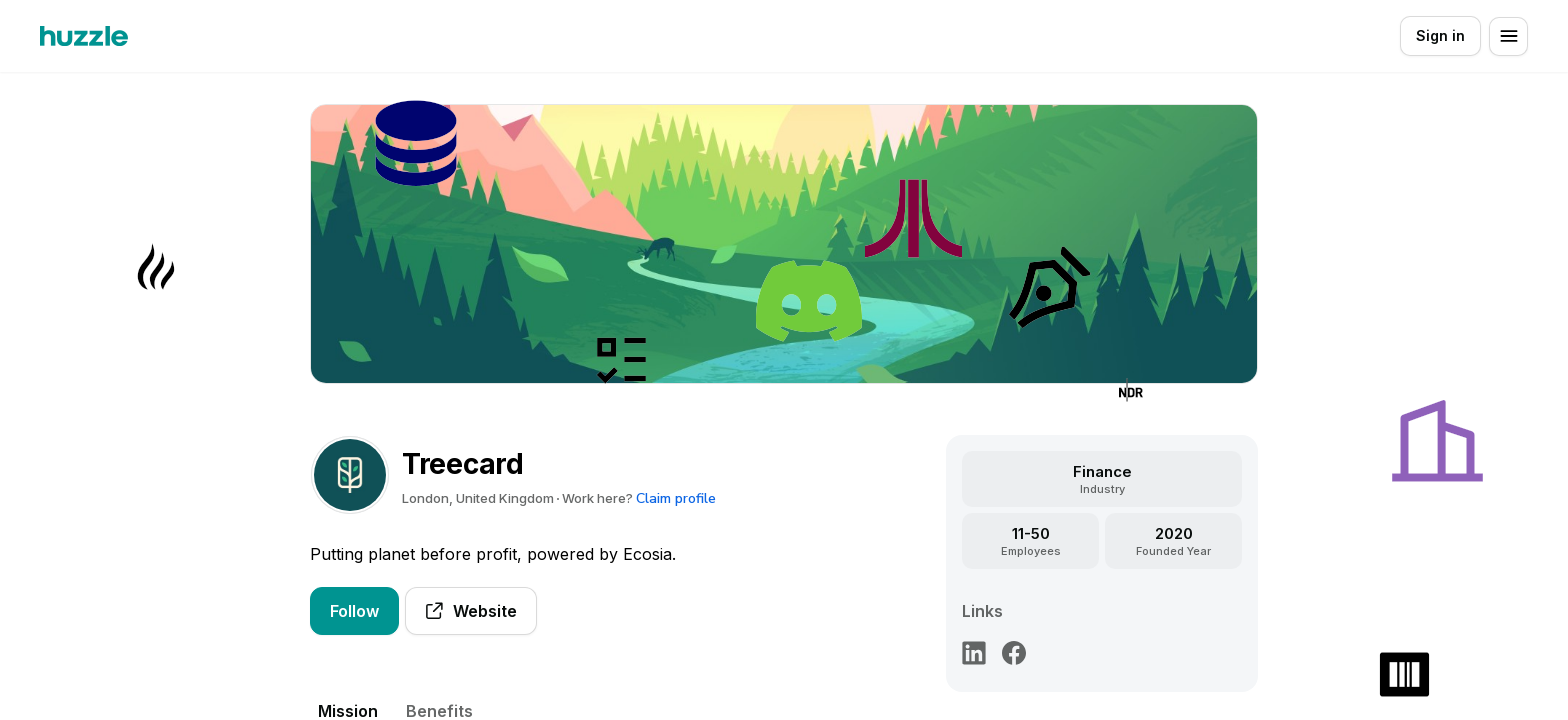 The image size is (1568, 720). What do you see at coordinates (1131, 390) in the screenshot?
I see `NDR (Norddeutscher Rundfunk) brand logo` at bounding box center [1131, 390].